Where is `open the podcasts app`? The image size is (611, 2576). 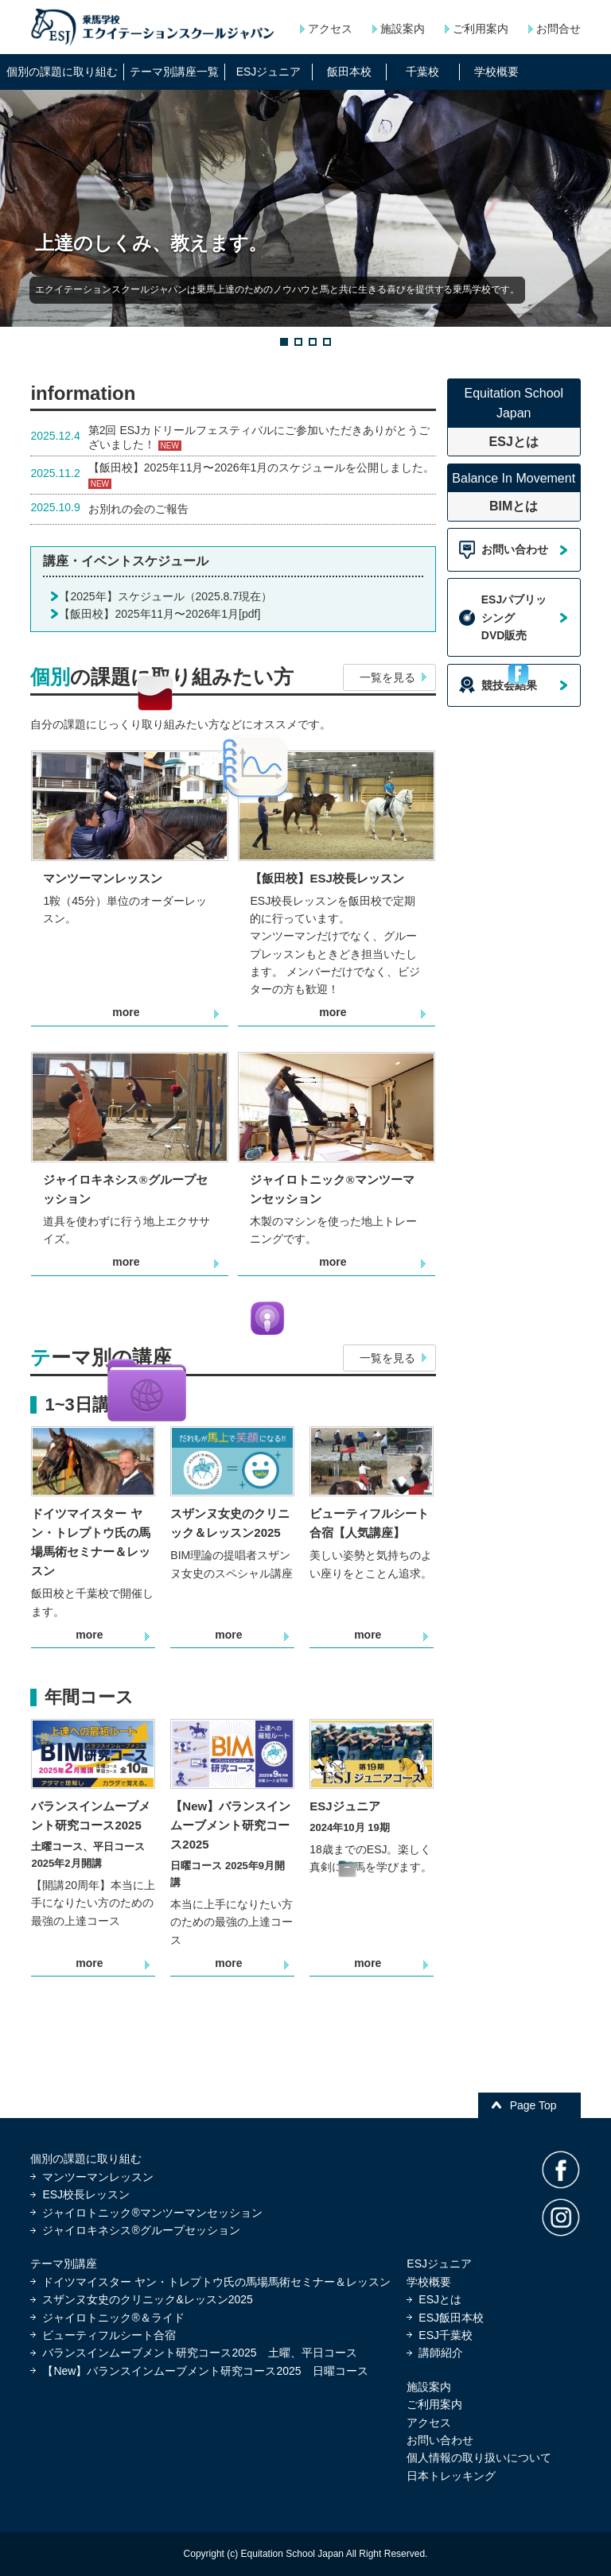
open the podcasts app is located at coordinates (267, 1318).